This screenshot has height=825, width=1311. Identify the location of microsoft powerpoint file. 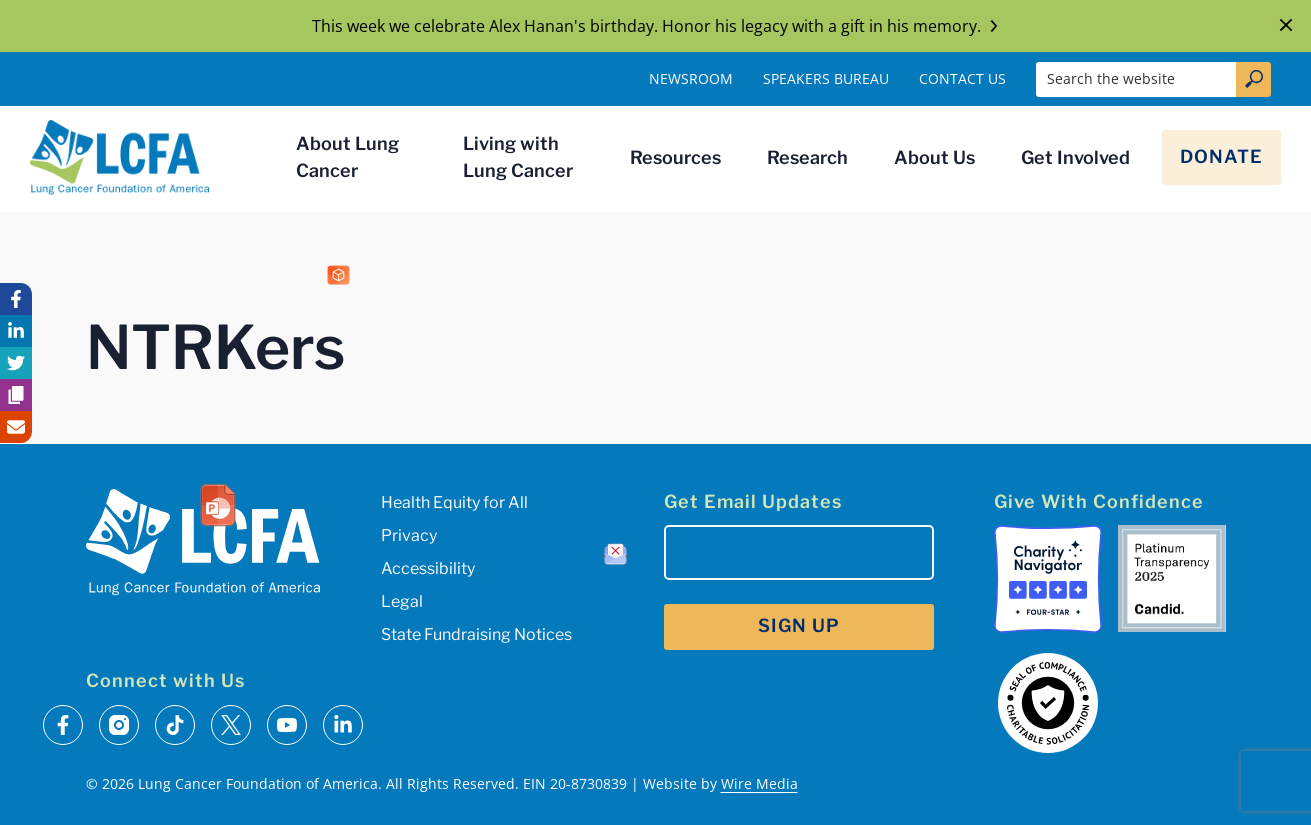
(218, 505).